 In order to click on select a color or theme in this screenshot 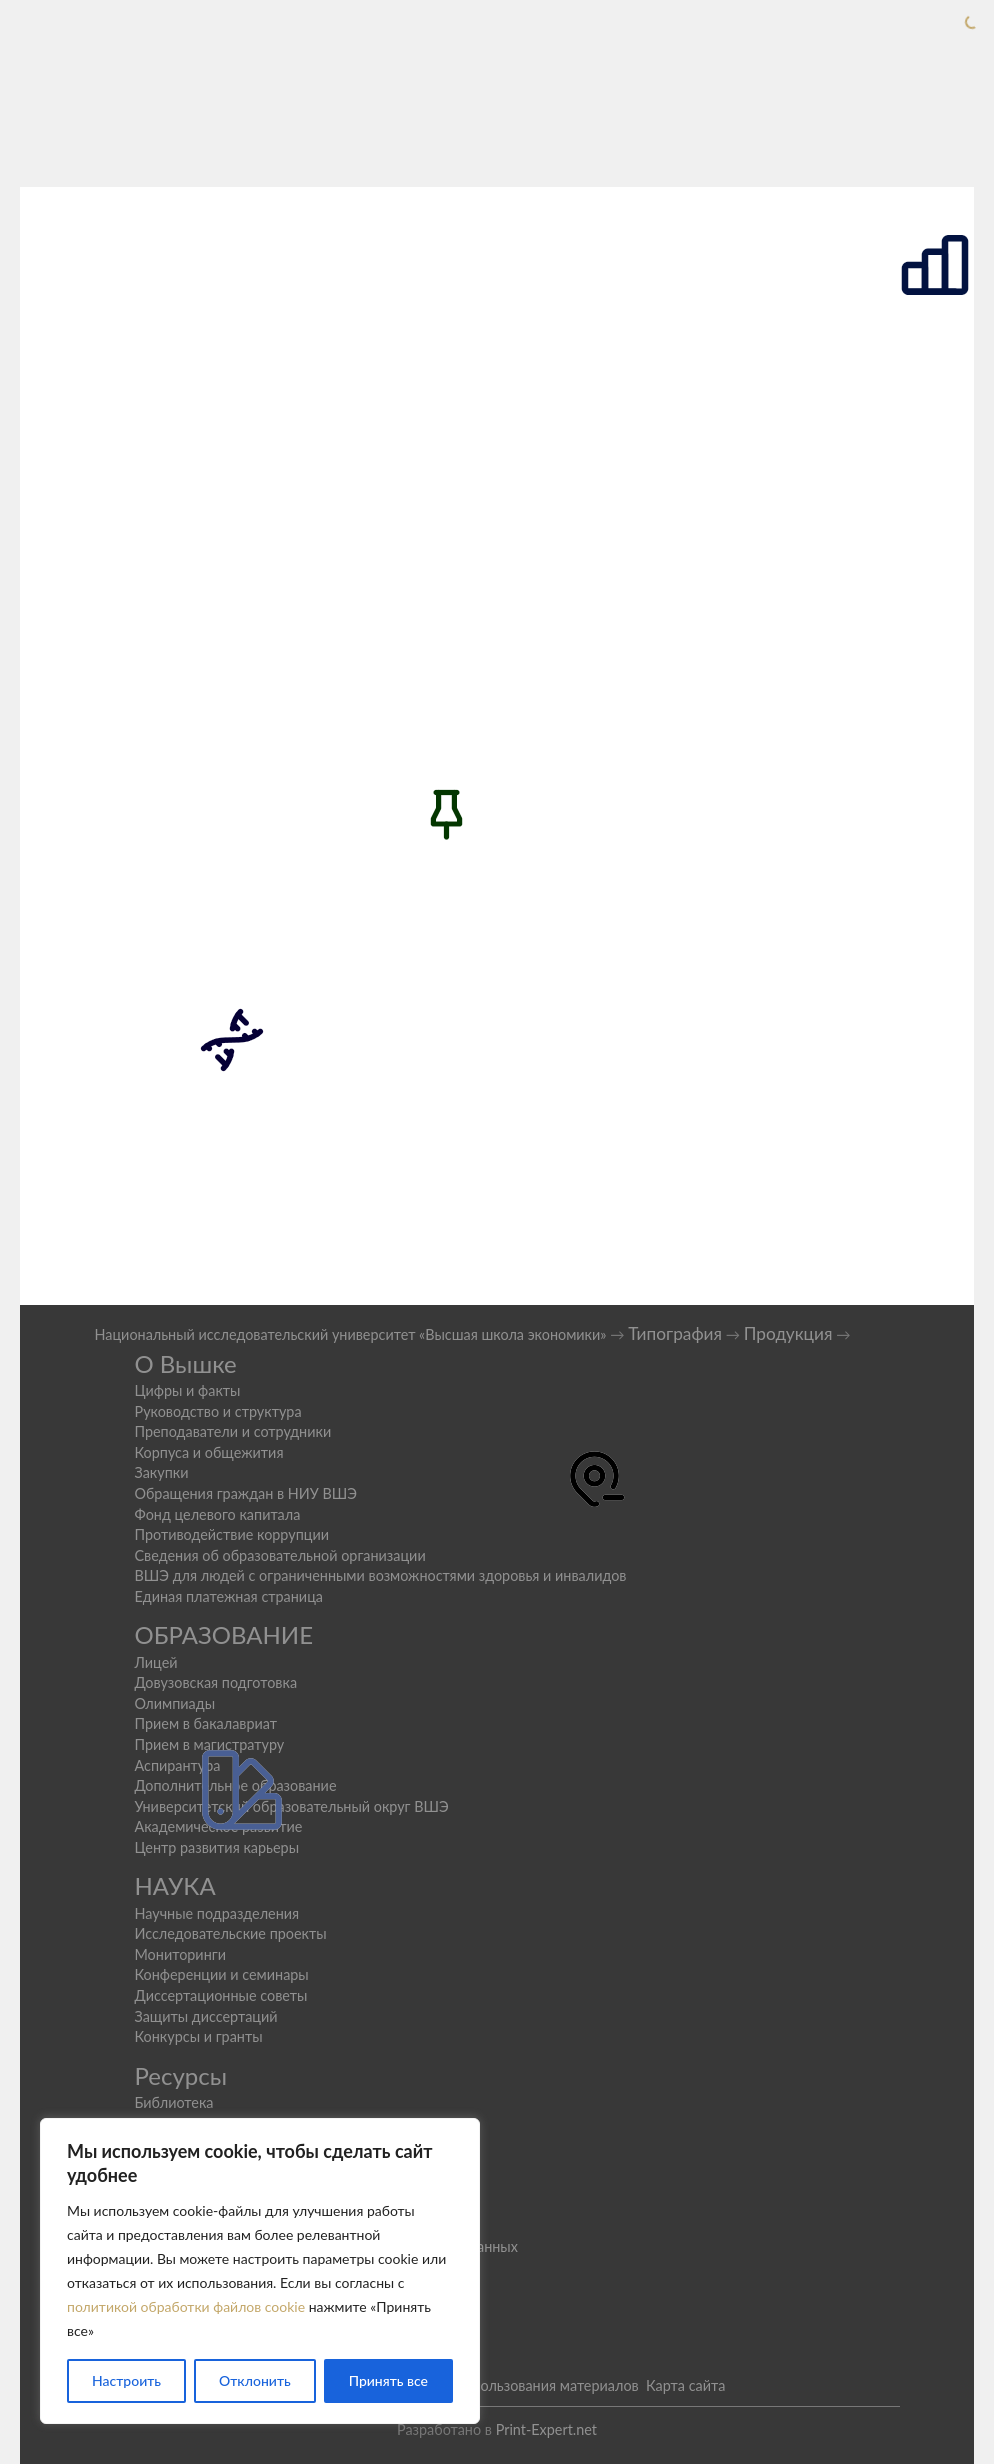, I will do `click(242, 1790)`.